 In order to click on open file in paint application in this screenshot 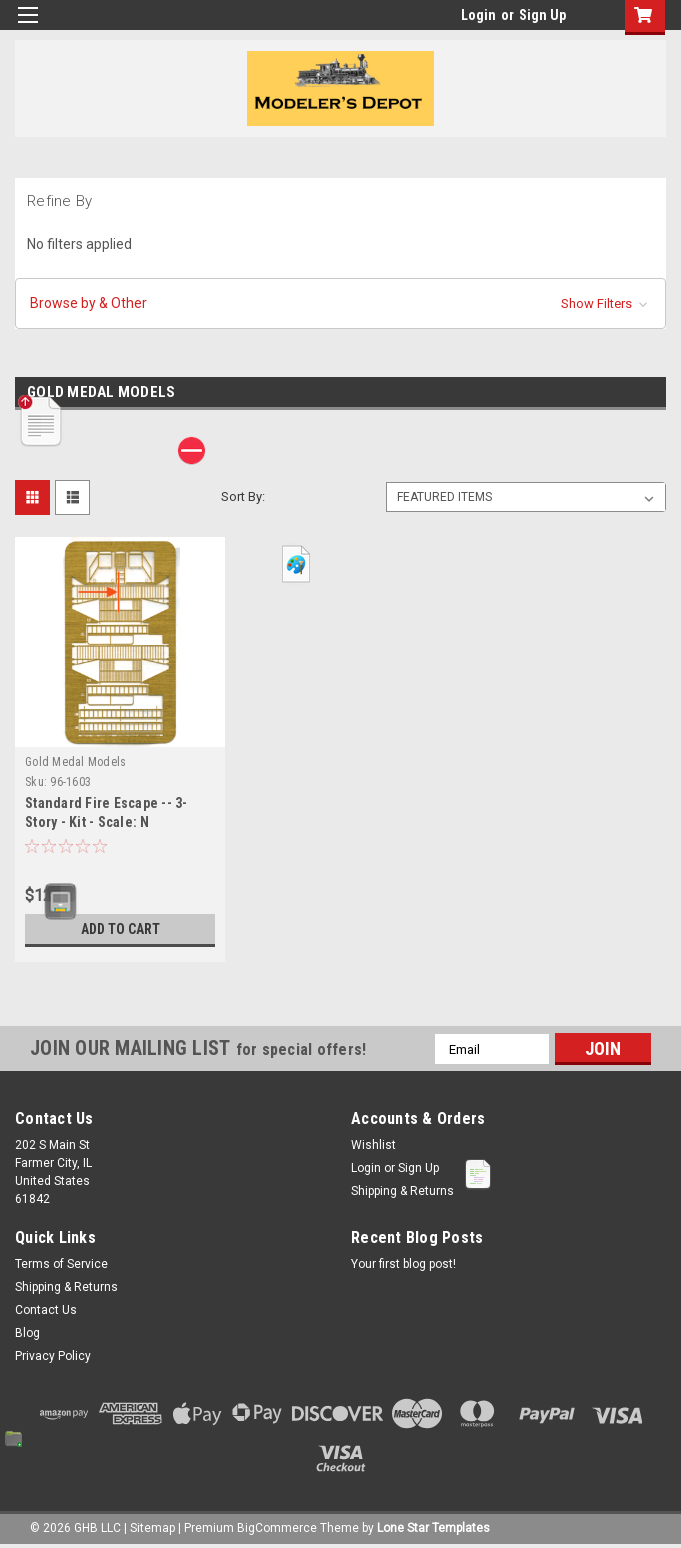, I will do `click(296, 564)`.